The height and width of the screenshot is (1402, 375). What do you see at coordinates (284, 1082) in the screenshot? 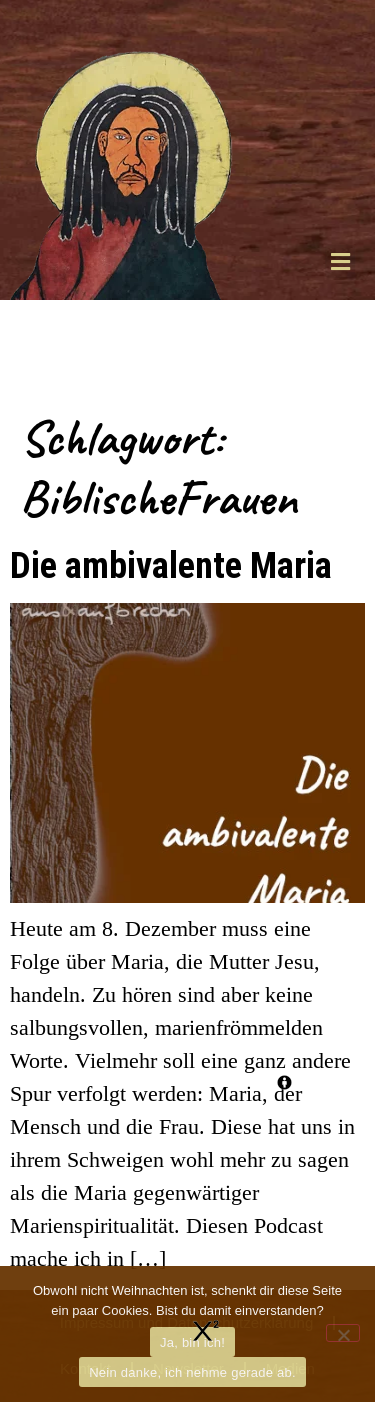
I see `indicates content requiring attribution under creative commons license` at bounding box center [284, 1082].